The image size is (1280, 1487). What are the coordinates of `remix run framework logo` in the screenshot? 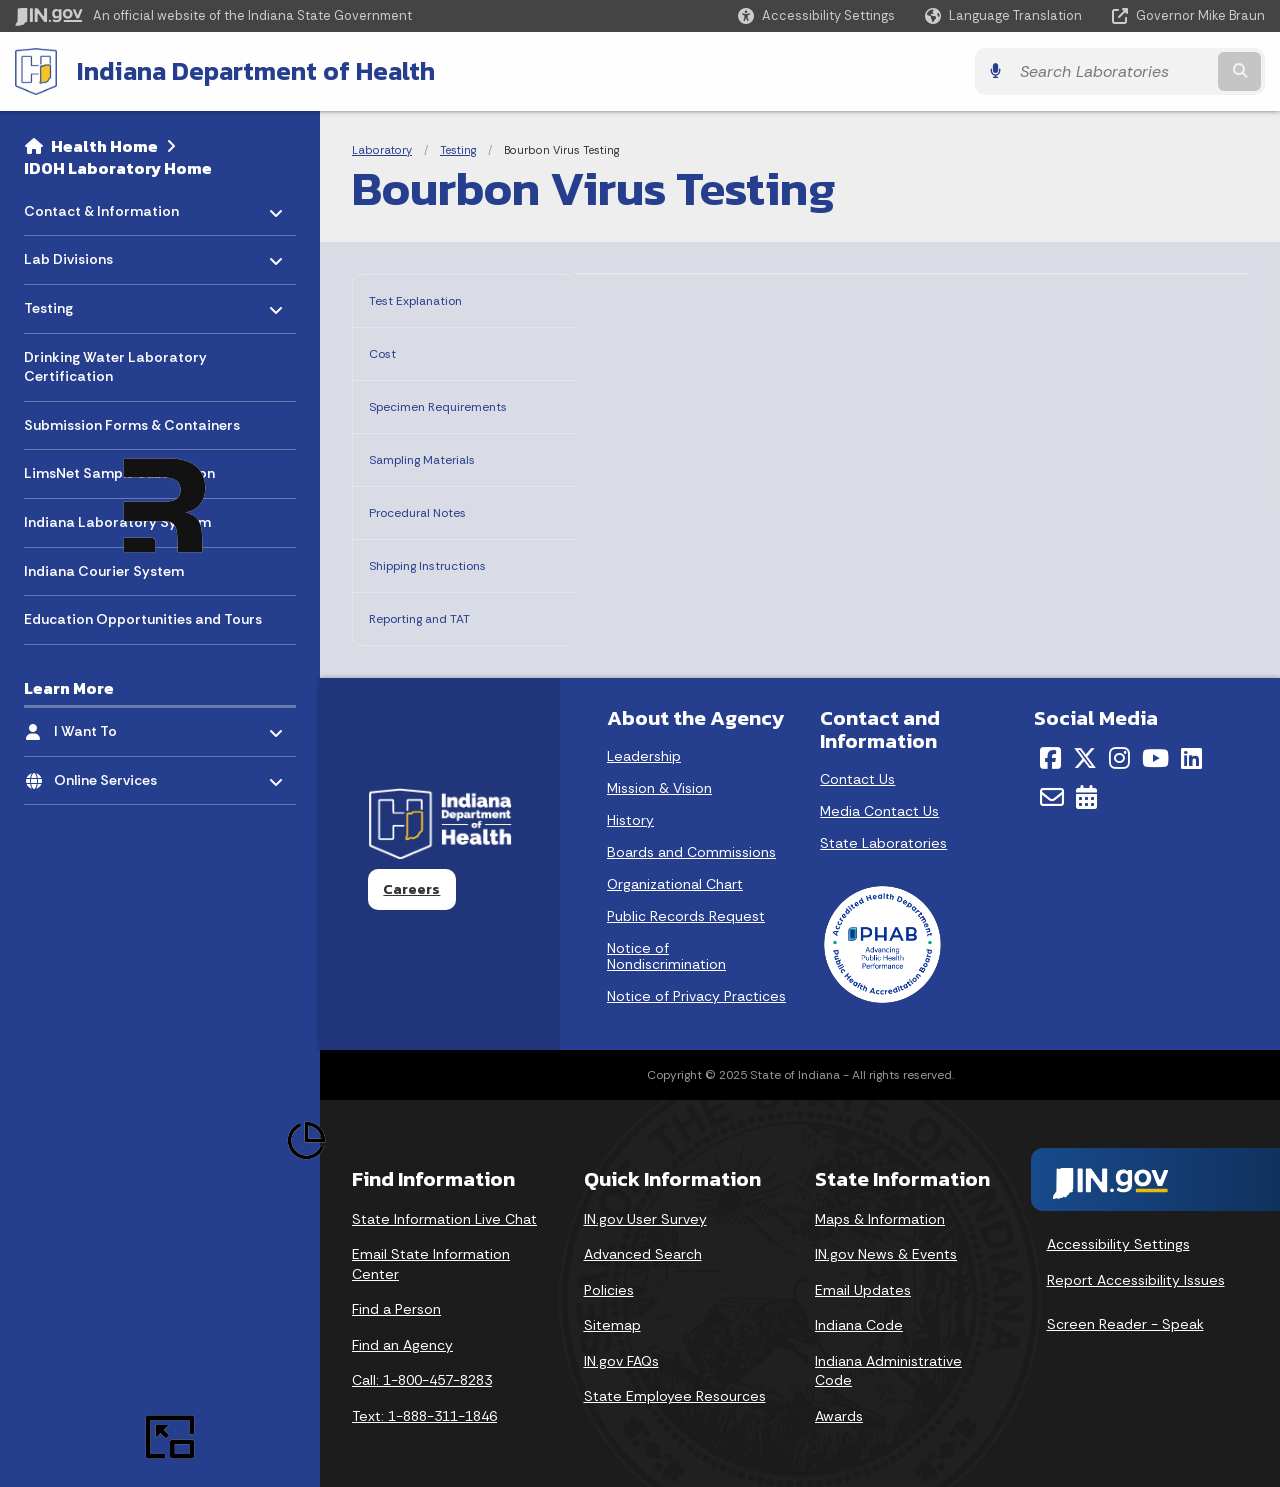 It's located at (165, 510).